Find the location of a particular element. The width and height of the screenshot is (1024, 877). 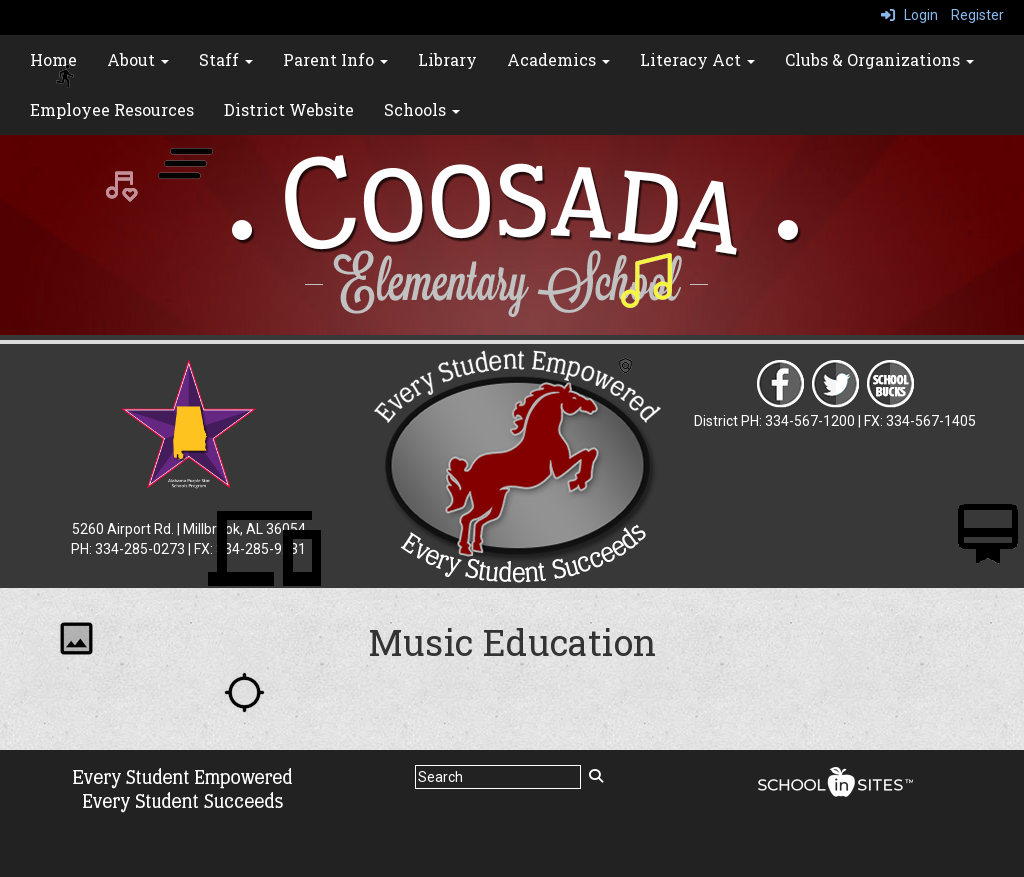

access music or audio player is located at coordinates (649, 281).